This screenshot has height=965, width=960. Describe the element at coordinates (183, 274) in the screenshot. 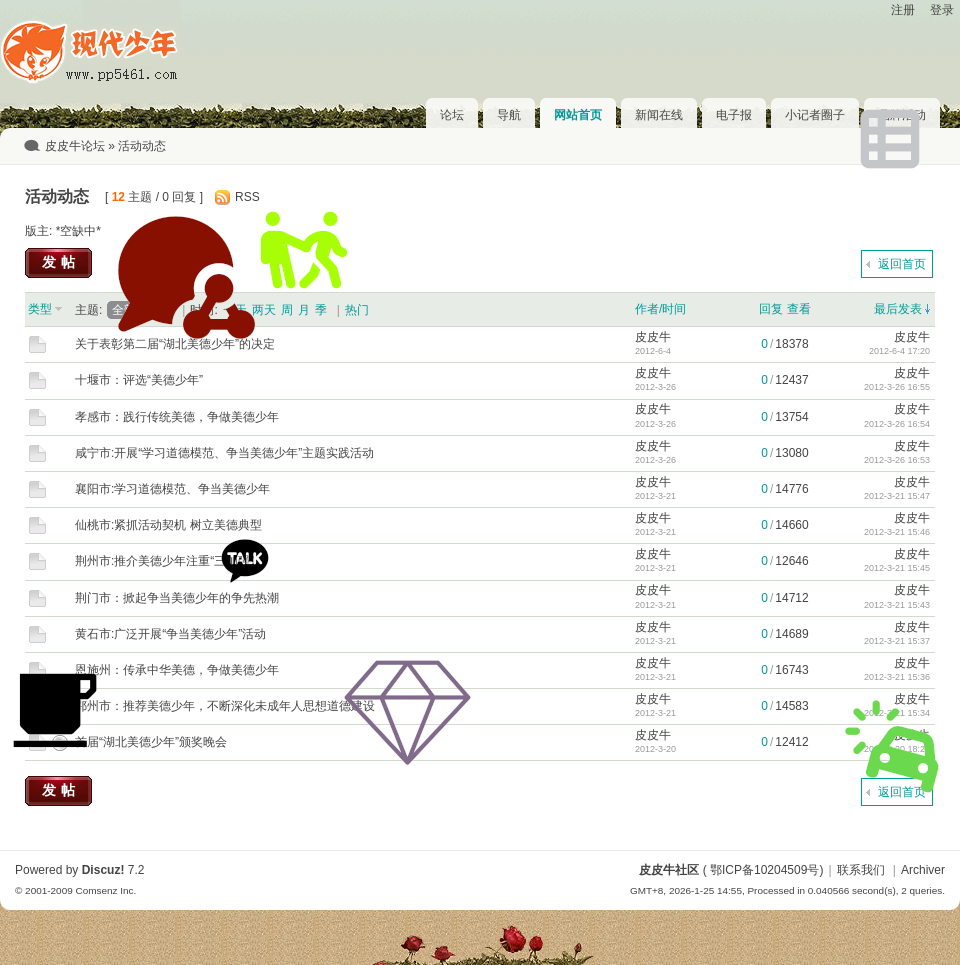

I see `view connected conversations or message threads` at that location.